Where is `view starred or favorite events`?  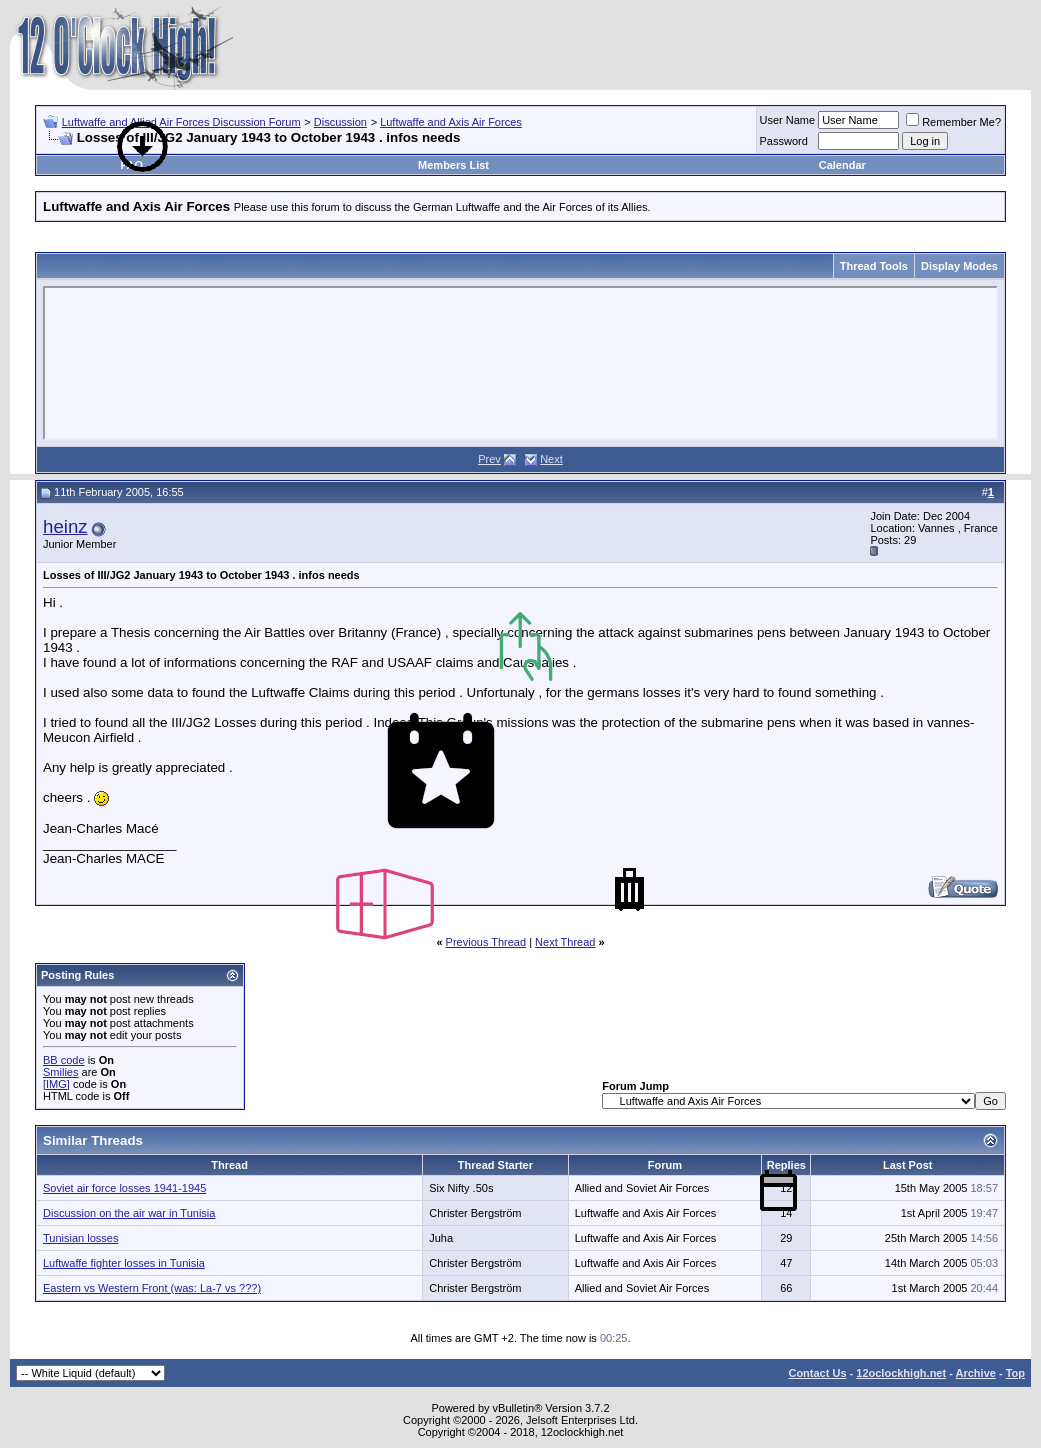
view starred or favorite events is located at coordinates (441, 775).